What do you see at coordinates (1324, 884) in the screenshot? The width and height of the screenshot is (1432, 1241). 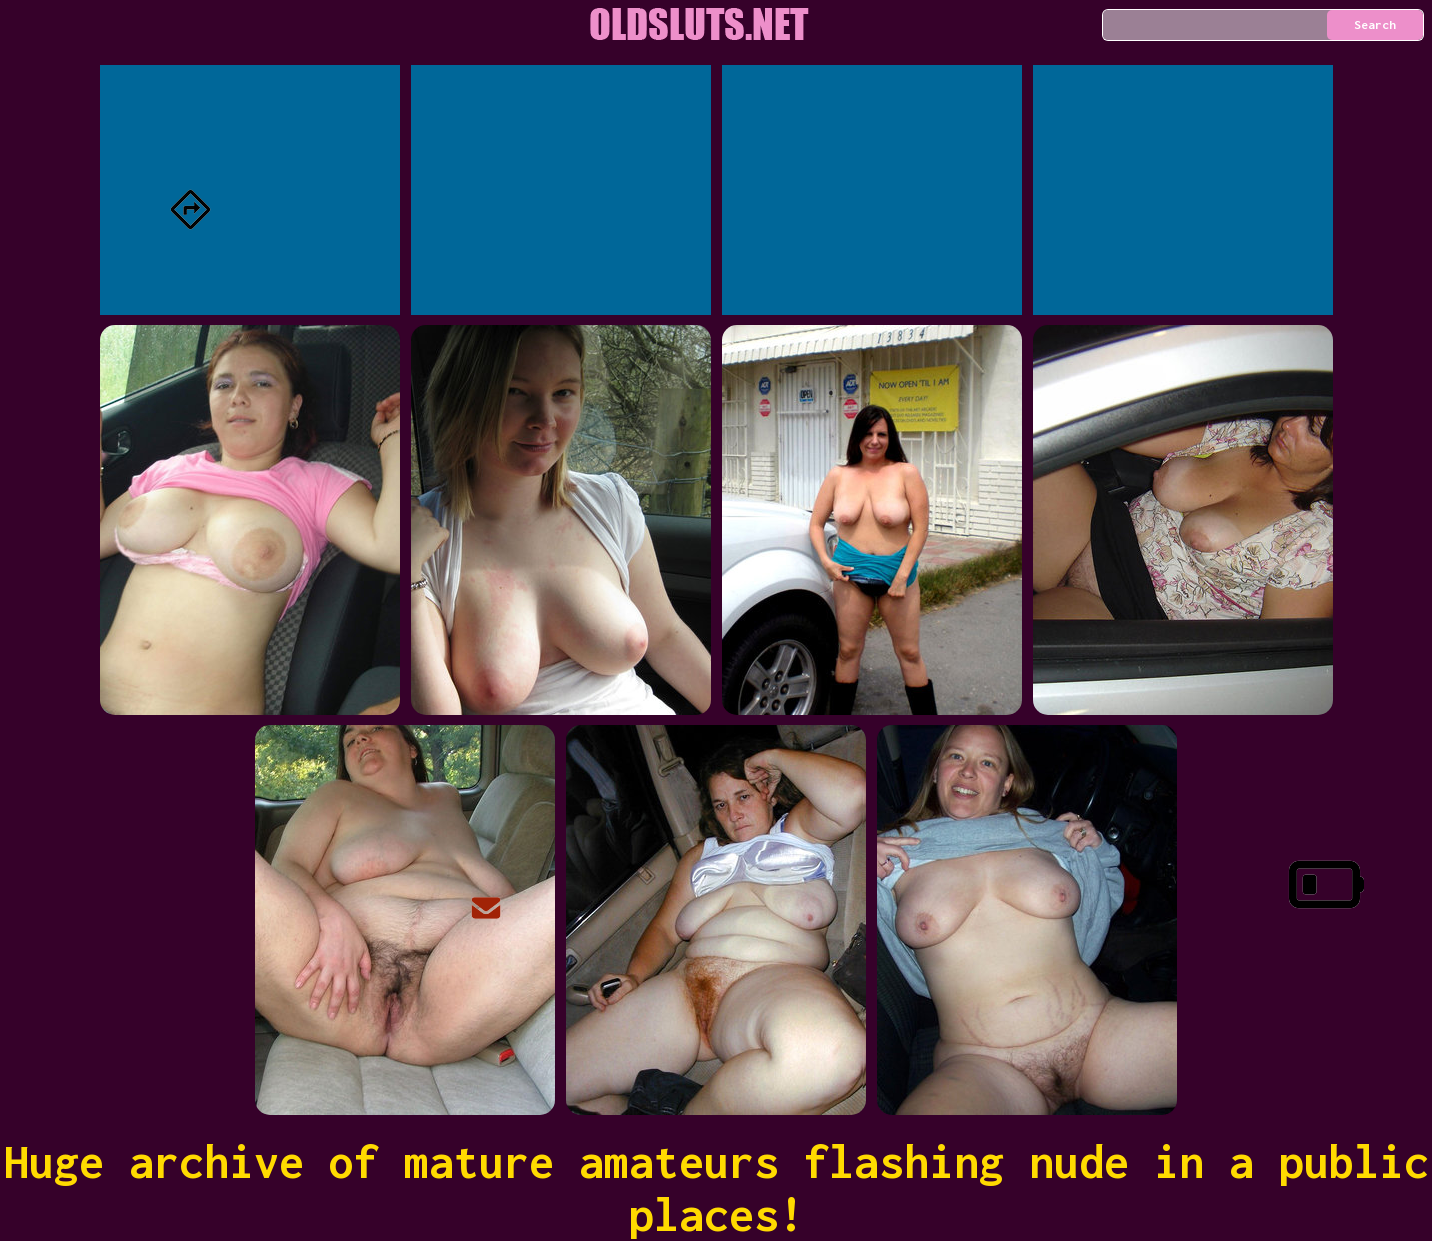 I see `indicates low battery level` at bounding box center [1324, 884].